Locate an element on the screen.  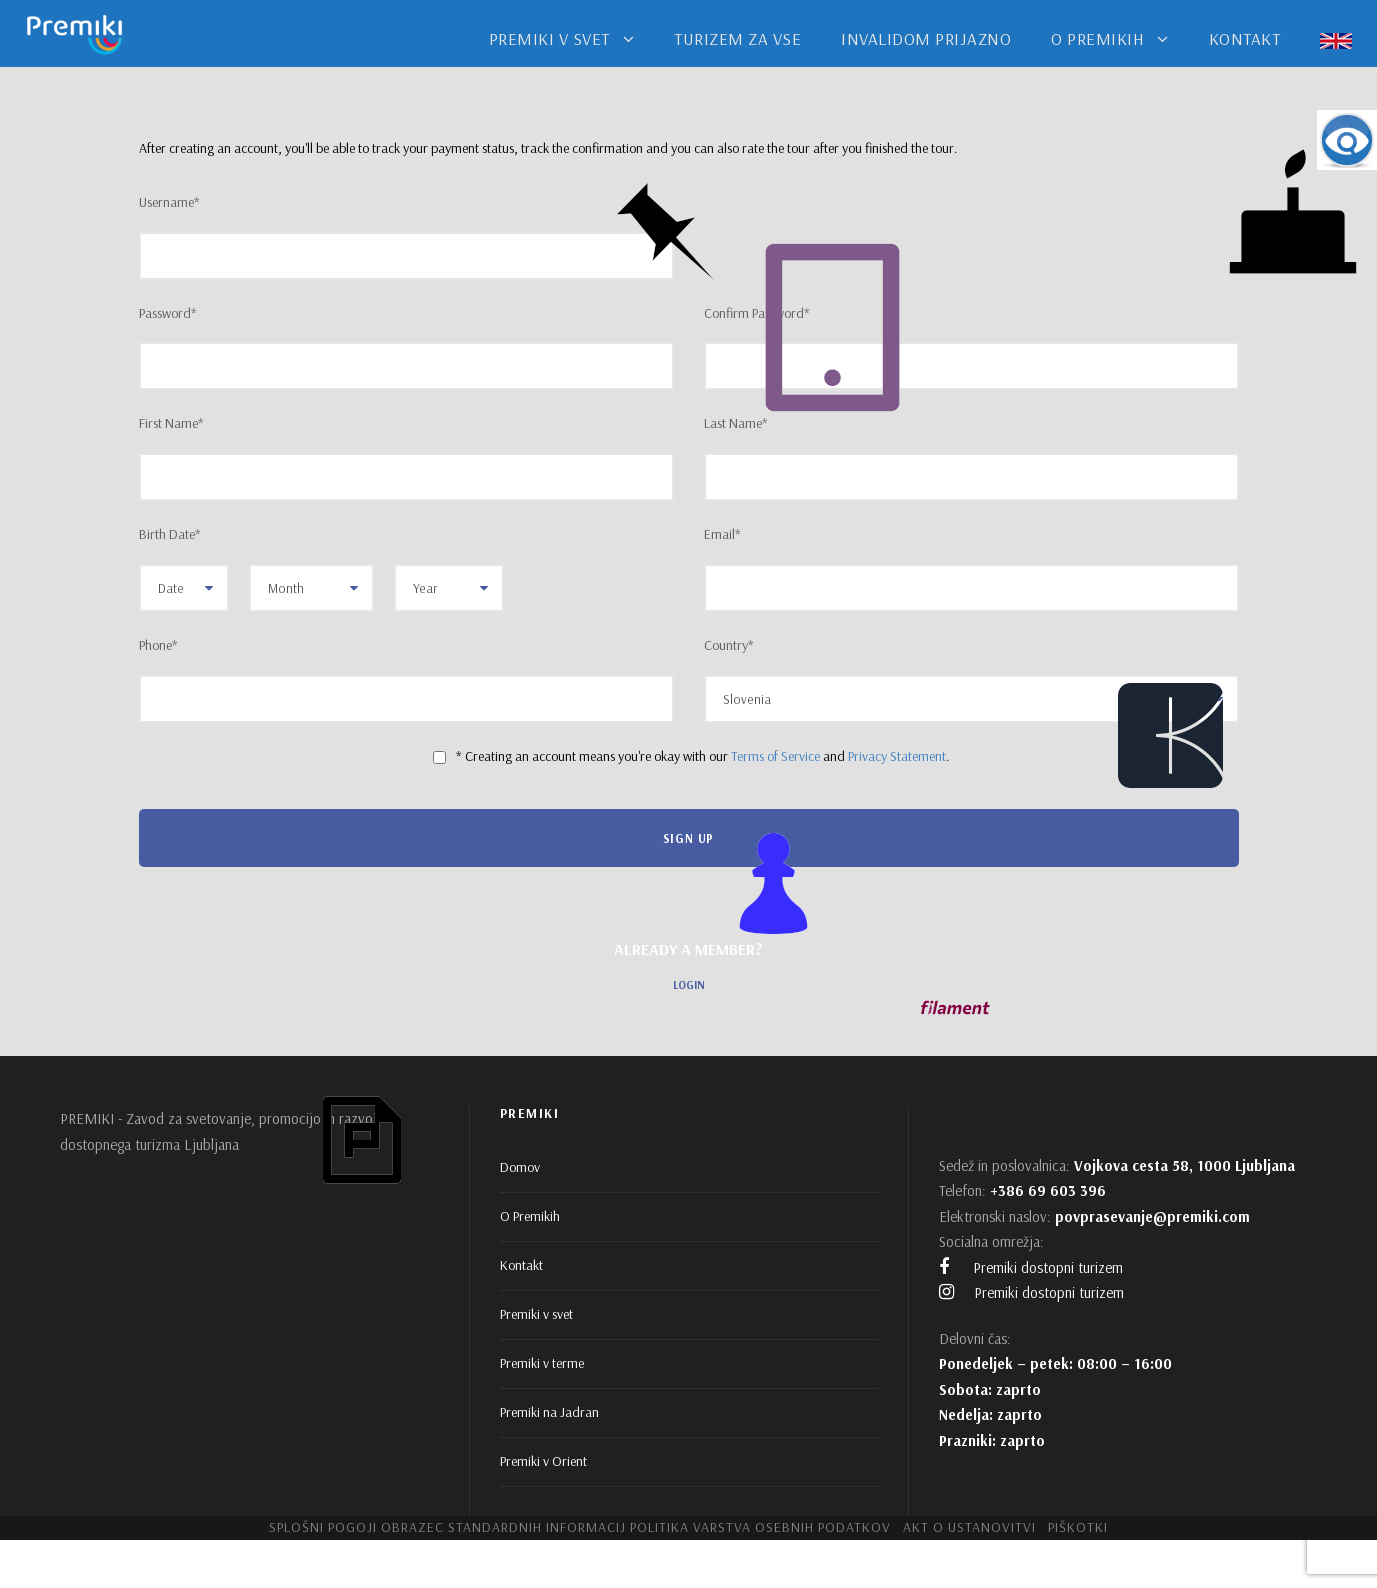
kaniko container build tool logo is located at coordinates (1170, 735).